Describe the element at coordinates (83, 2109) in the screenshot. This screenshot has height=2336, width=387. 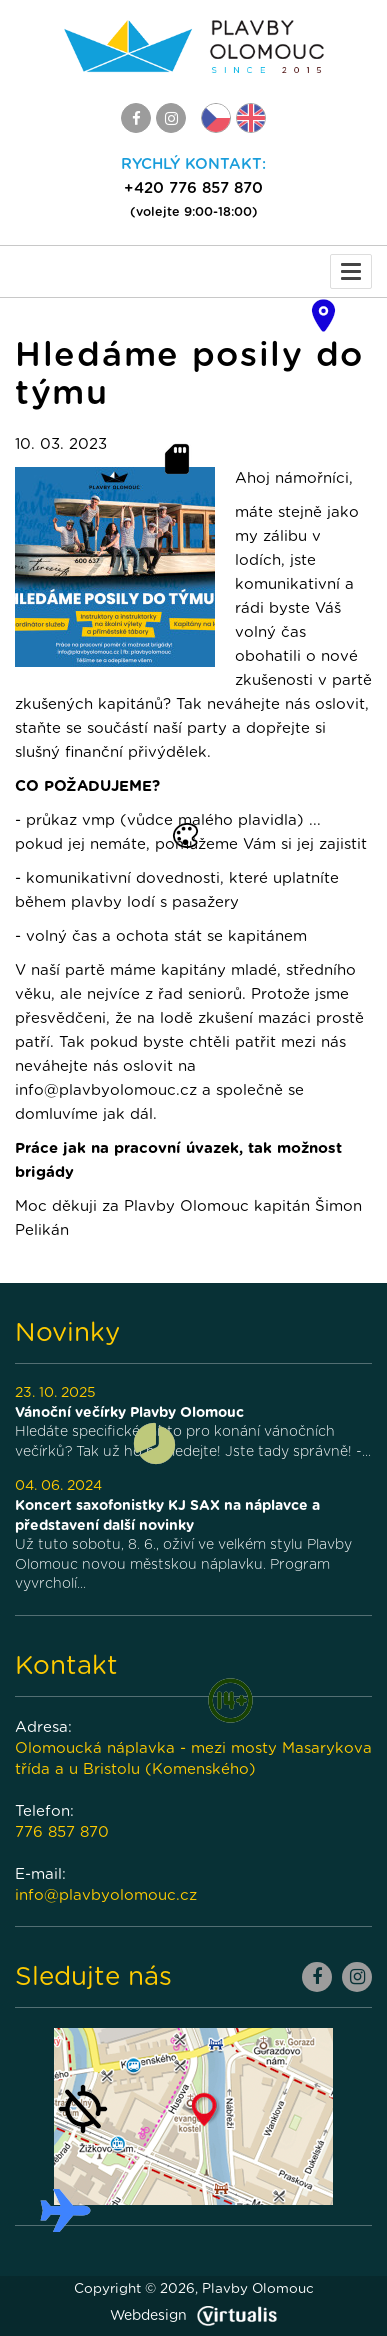
I see `location services disabled` at that location.